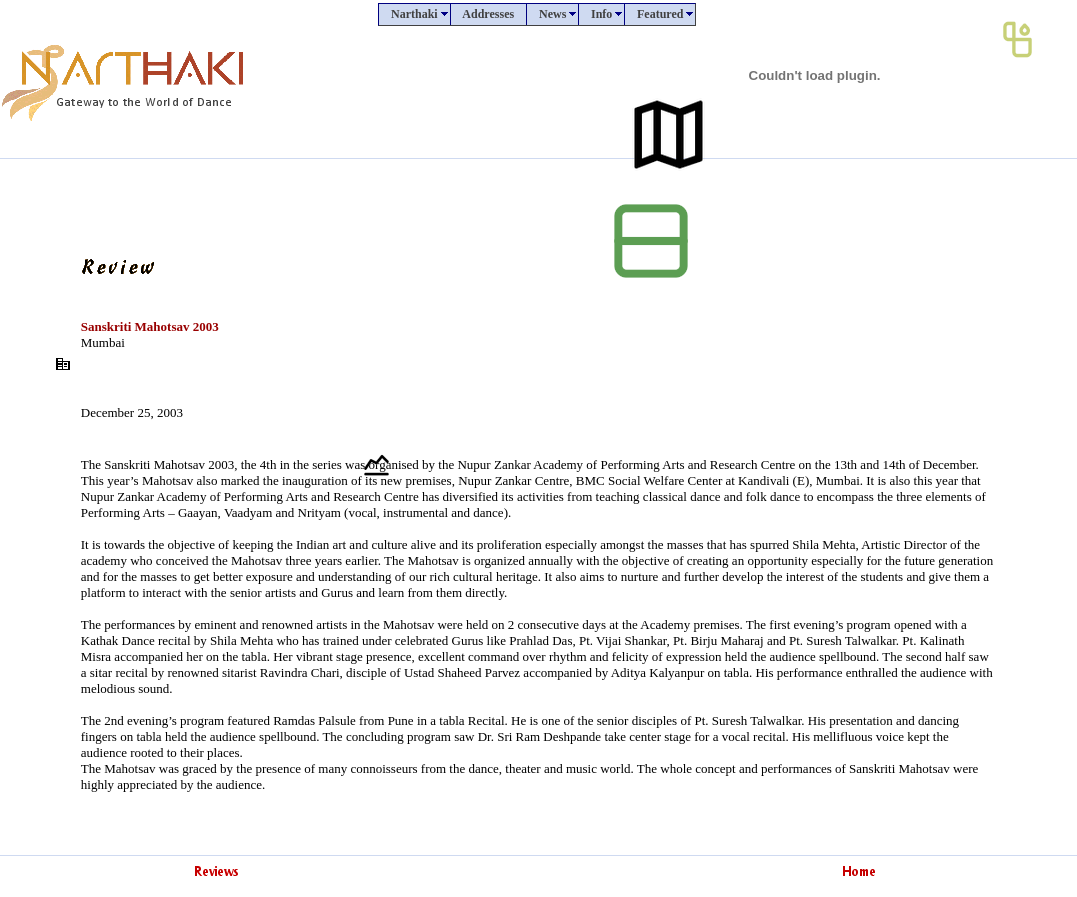  Describe the element at coordinates (651, 241) in the screenshot. I see `switch to row layout view` at that location.